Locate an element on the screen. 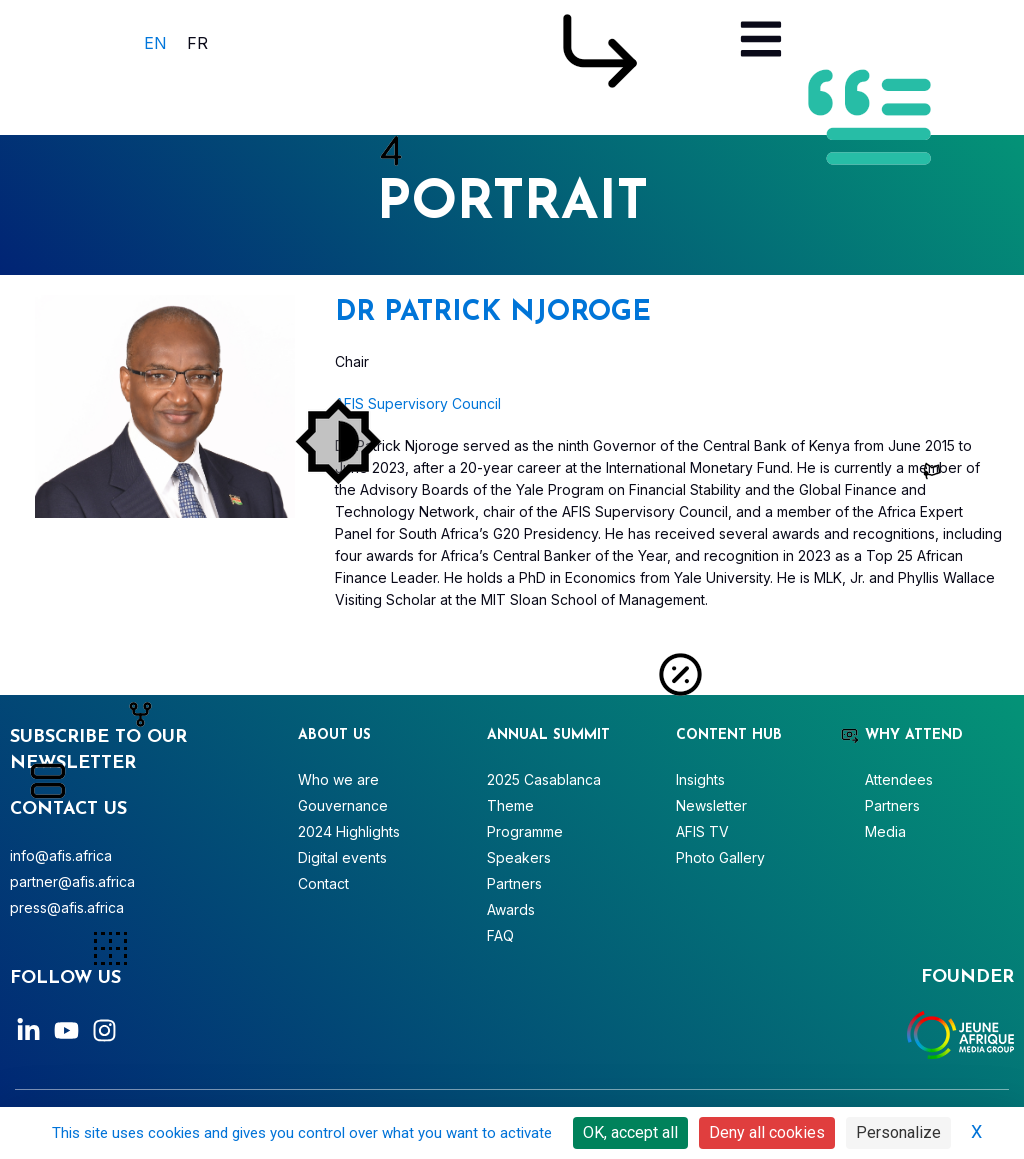 The height and width of the screenshot is (1159, 1024). reply to a message or thread is located at coordinates (600, 51).